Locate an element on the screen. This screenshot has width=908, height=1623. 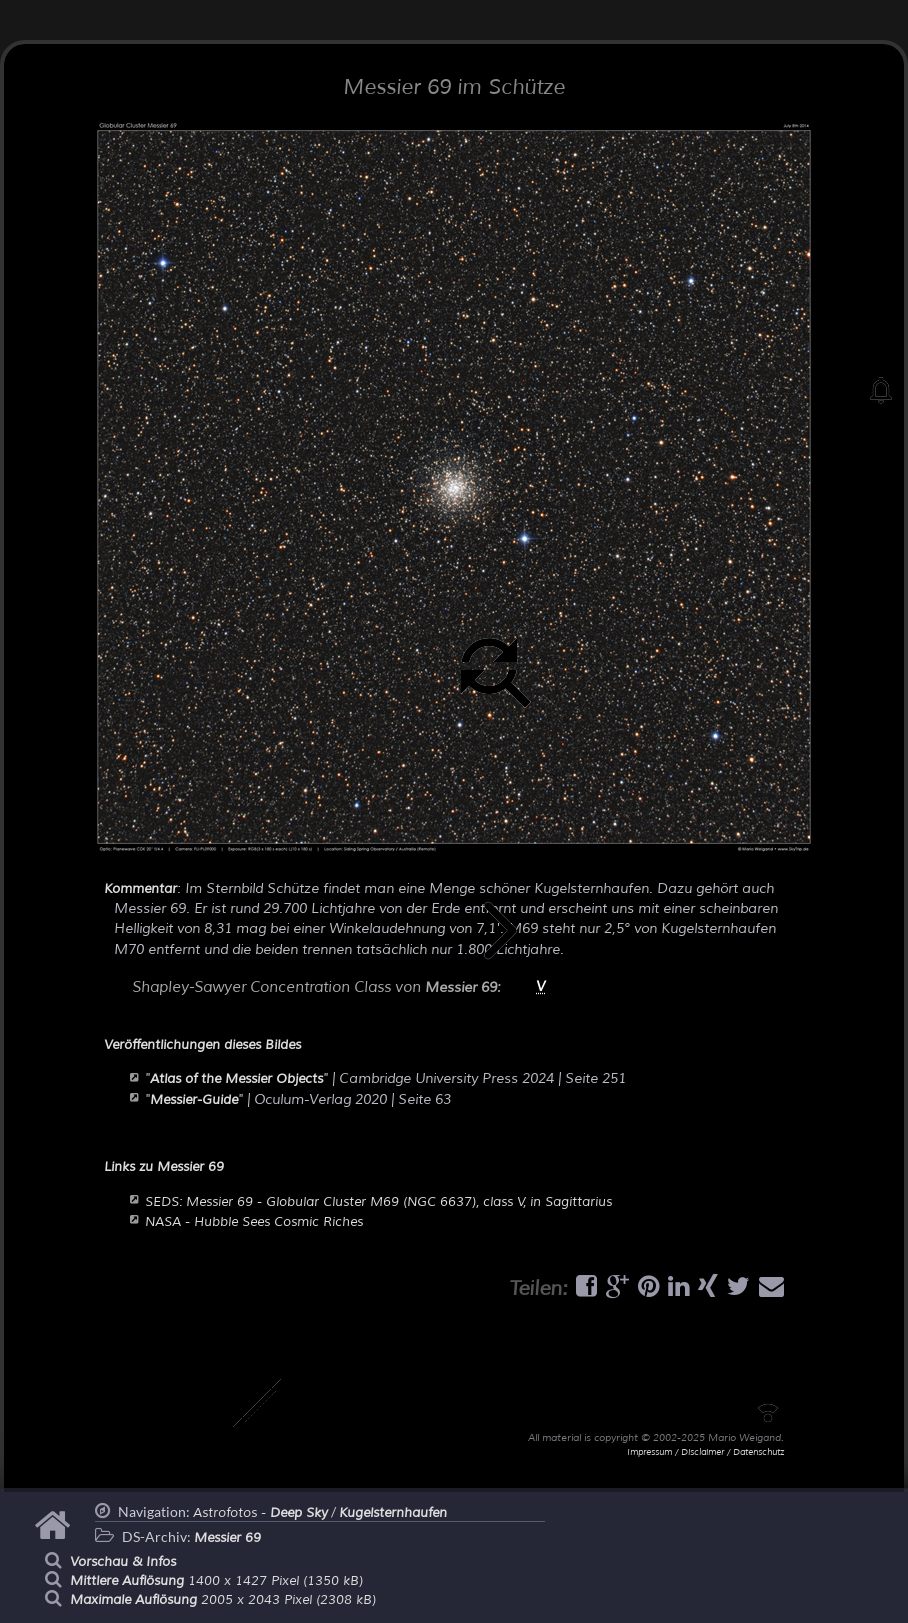
view notifications is located at coordinates (881, 390).